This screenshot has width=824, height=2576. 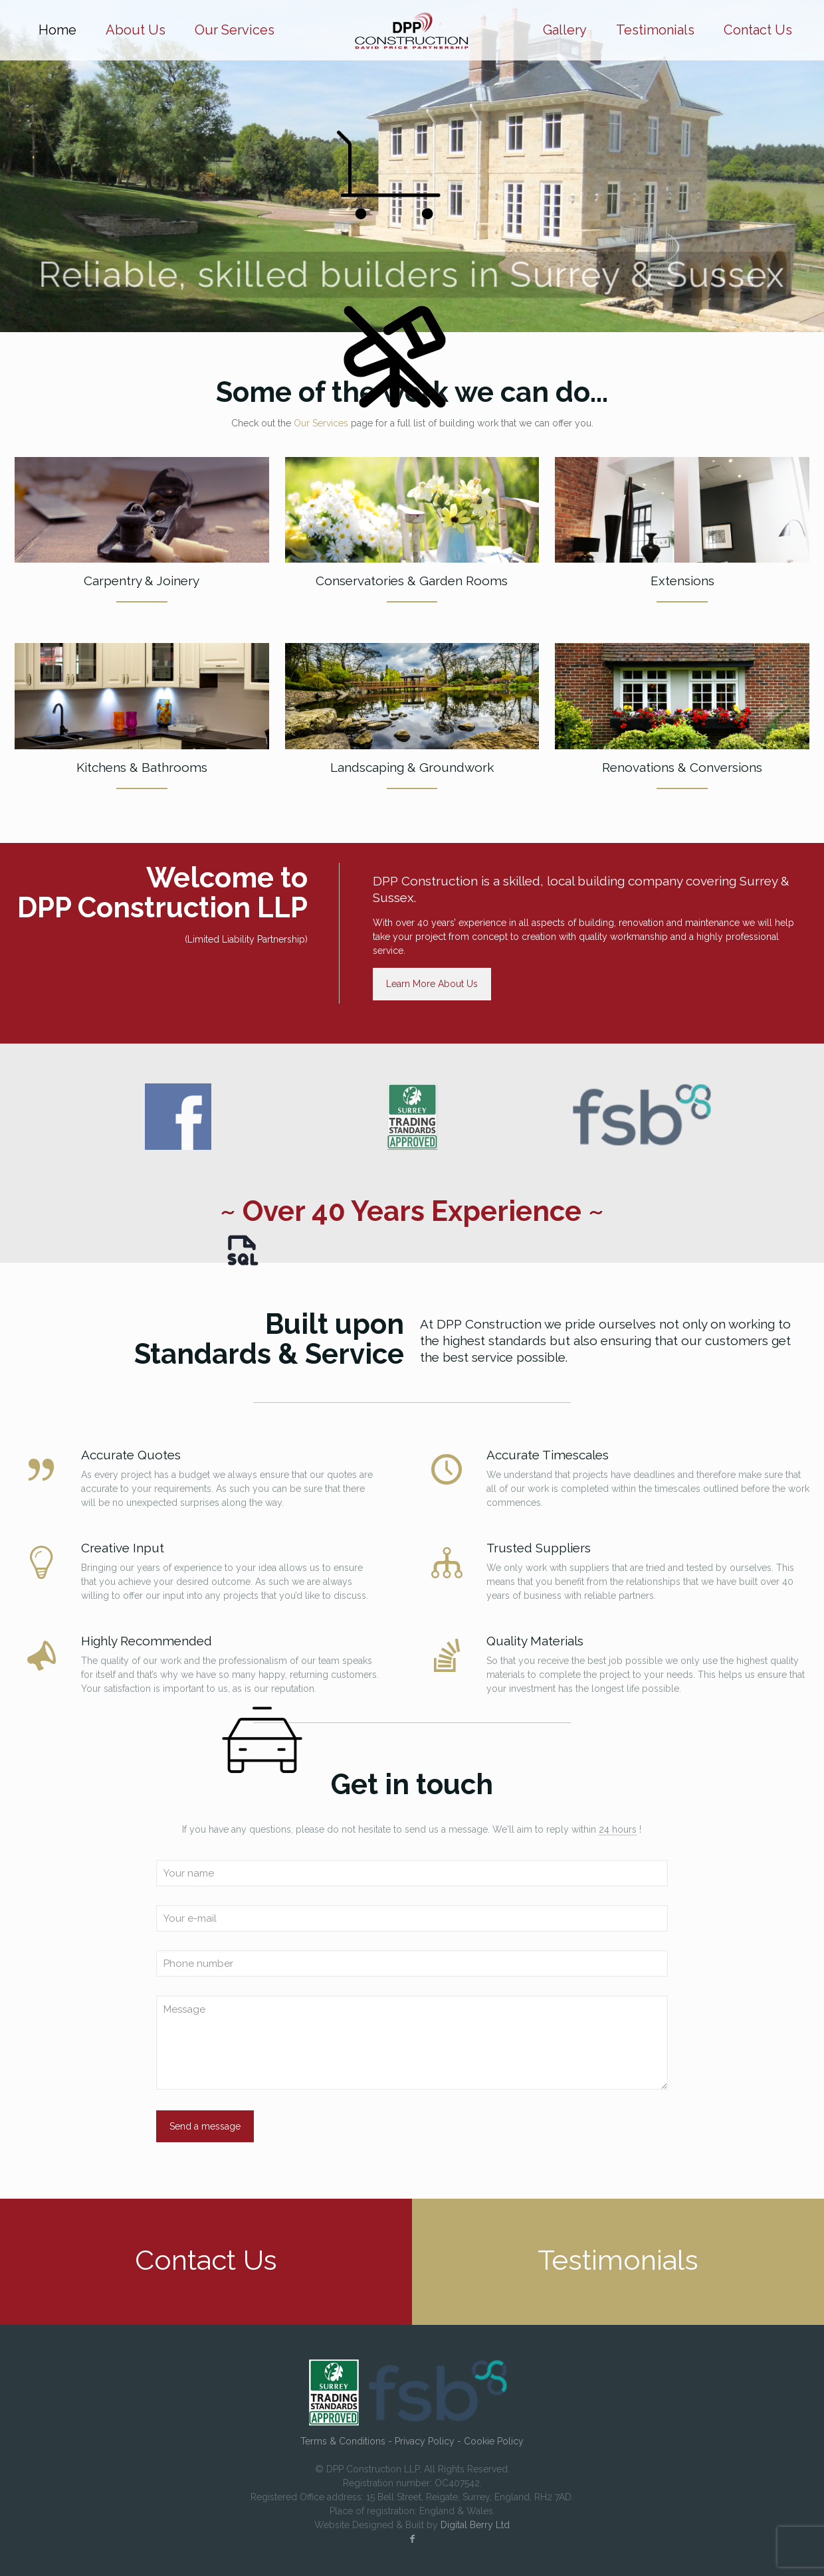 I want to click on open or view an SQL database file, so click(x=242, y=1251).